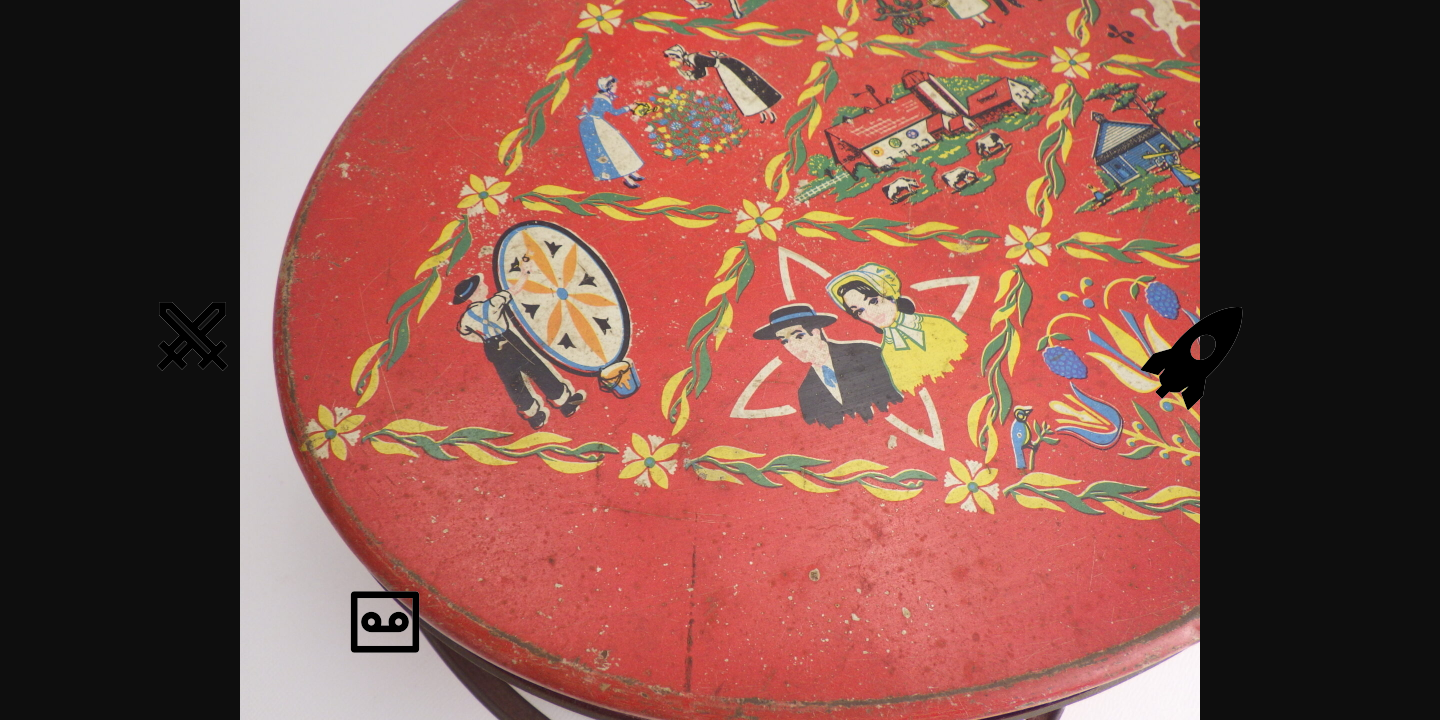 Image resolution: width=1440 pixels, height=720 pixels. What do you see at coordinates (1191, 358) in the screenshot?
I see `Rocket.Chat messaging platform logo` at bounding box center [1191, 358].